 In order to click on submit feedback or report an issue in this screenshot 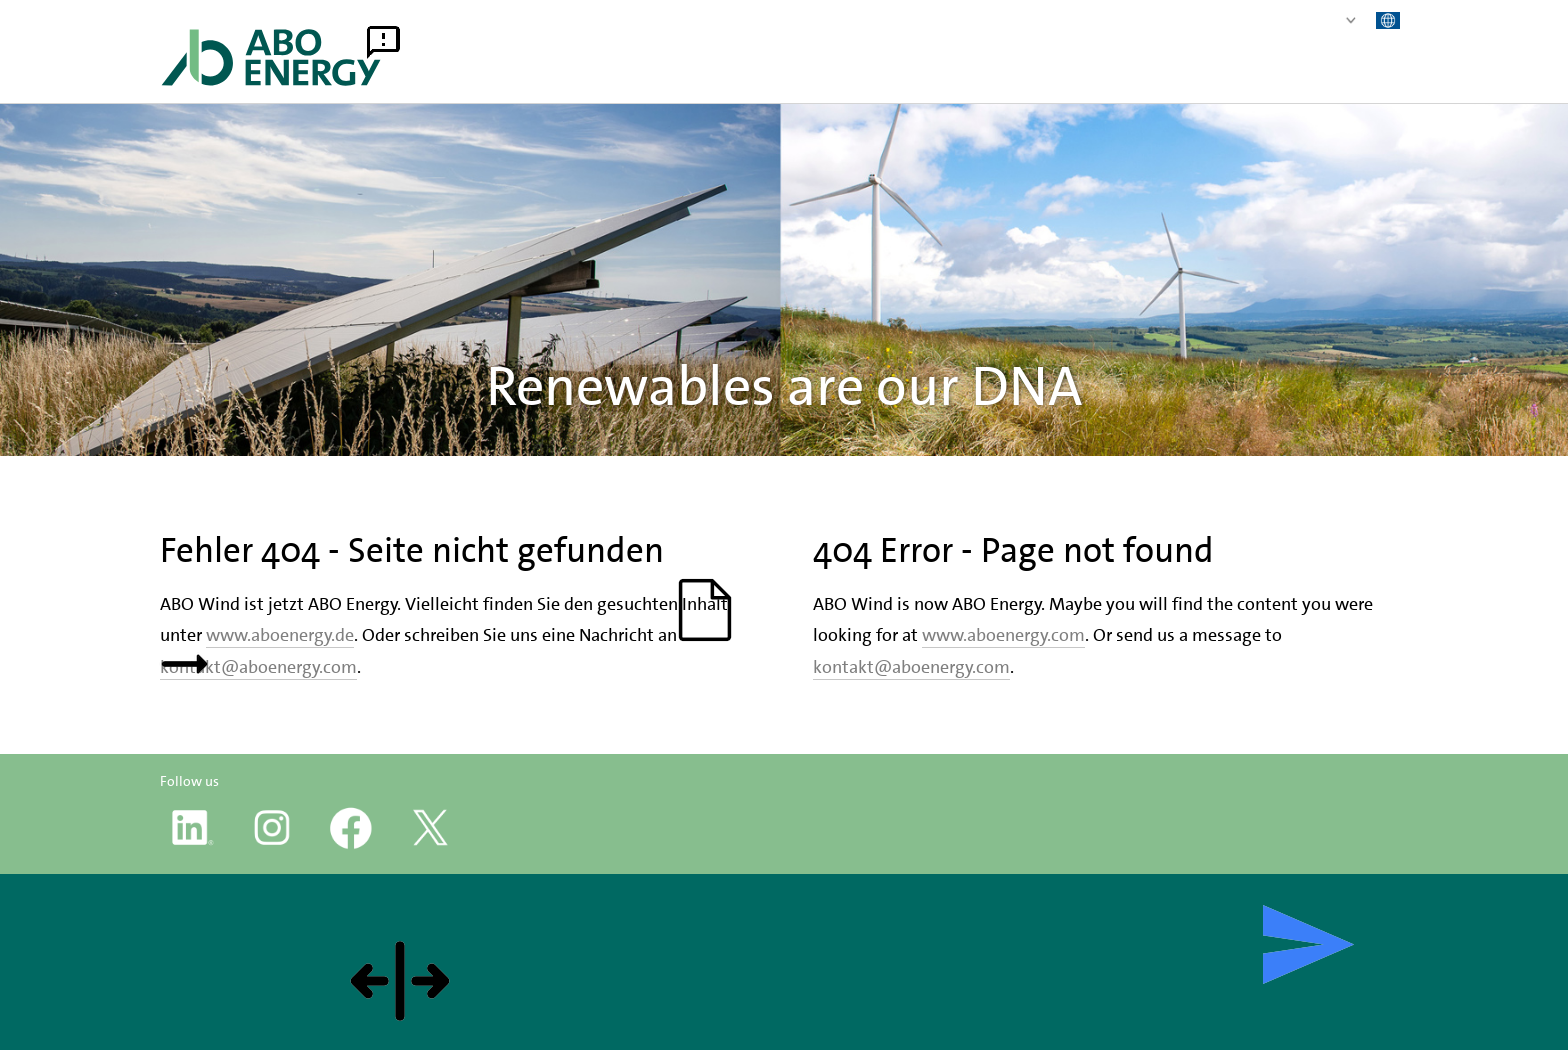, I will do `click(383, 42)`.